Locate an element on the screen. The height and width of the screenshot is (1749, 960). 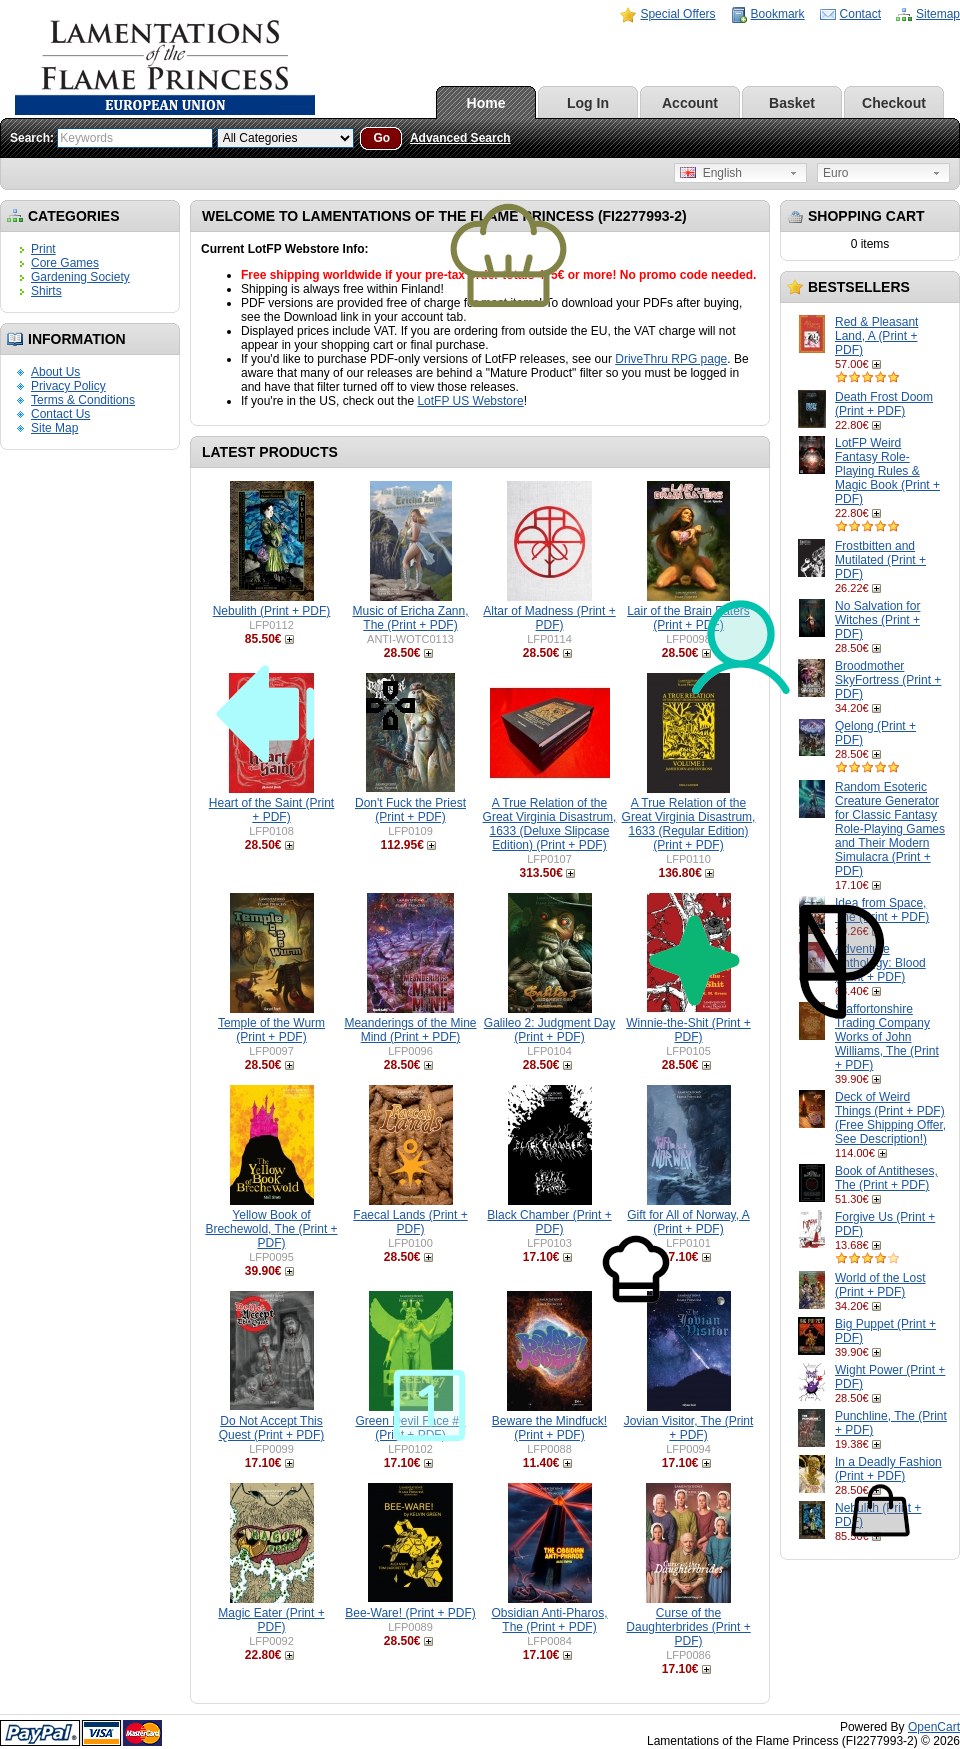
browse recipes or cooking content is located at coordinates (636, 1269).